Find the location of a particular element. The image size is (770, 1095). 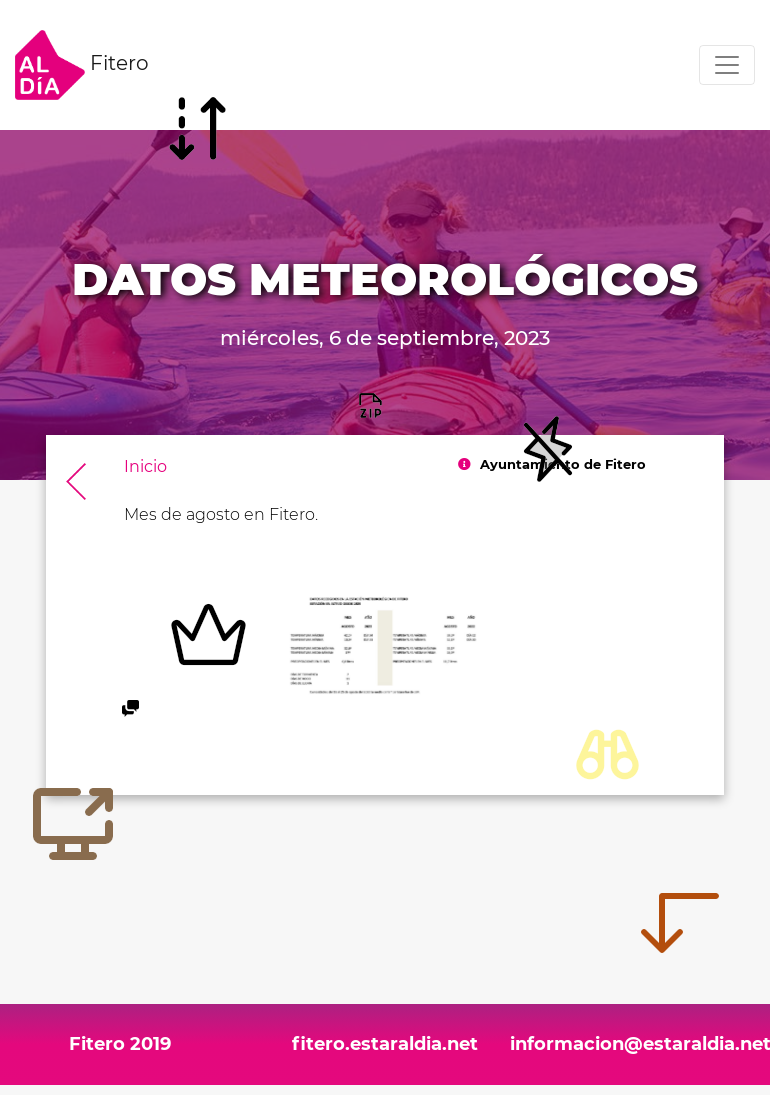

search or explore content is located at coordinates (607, 754).